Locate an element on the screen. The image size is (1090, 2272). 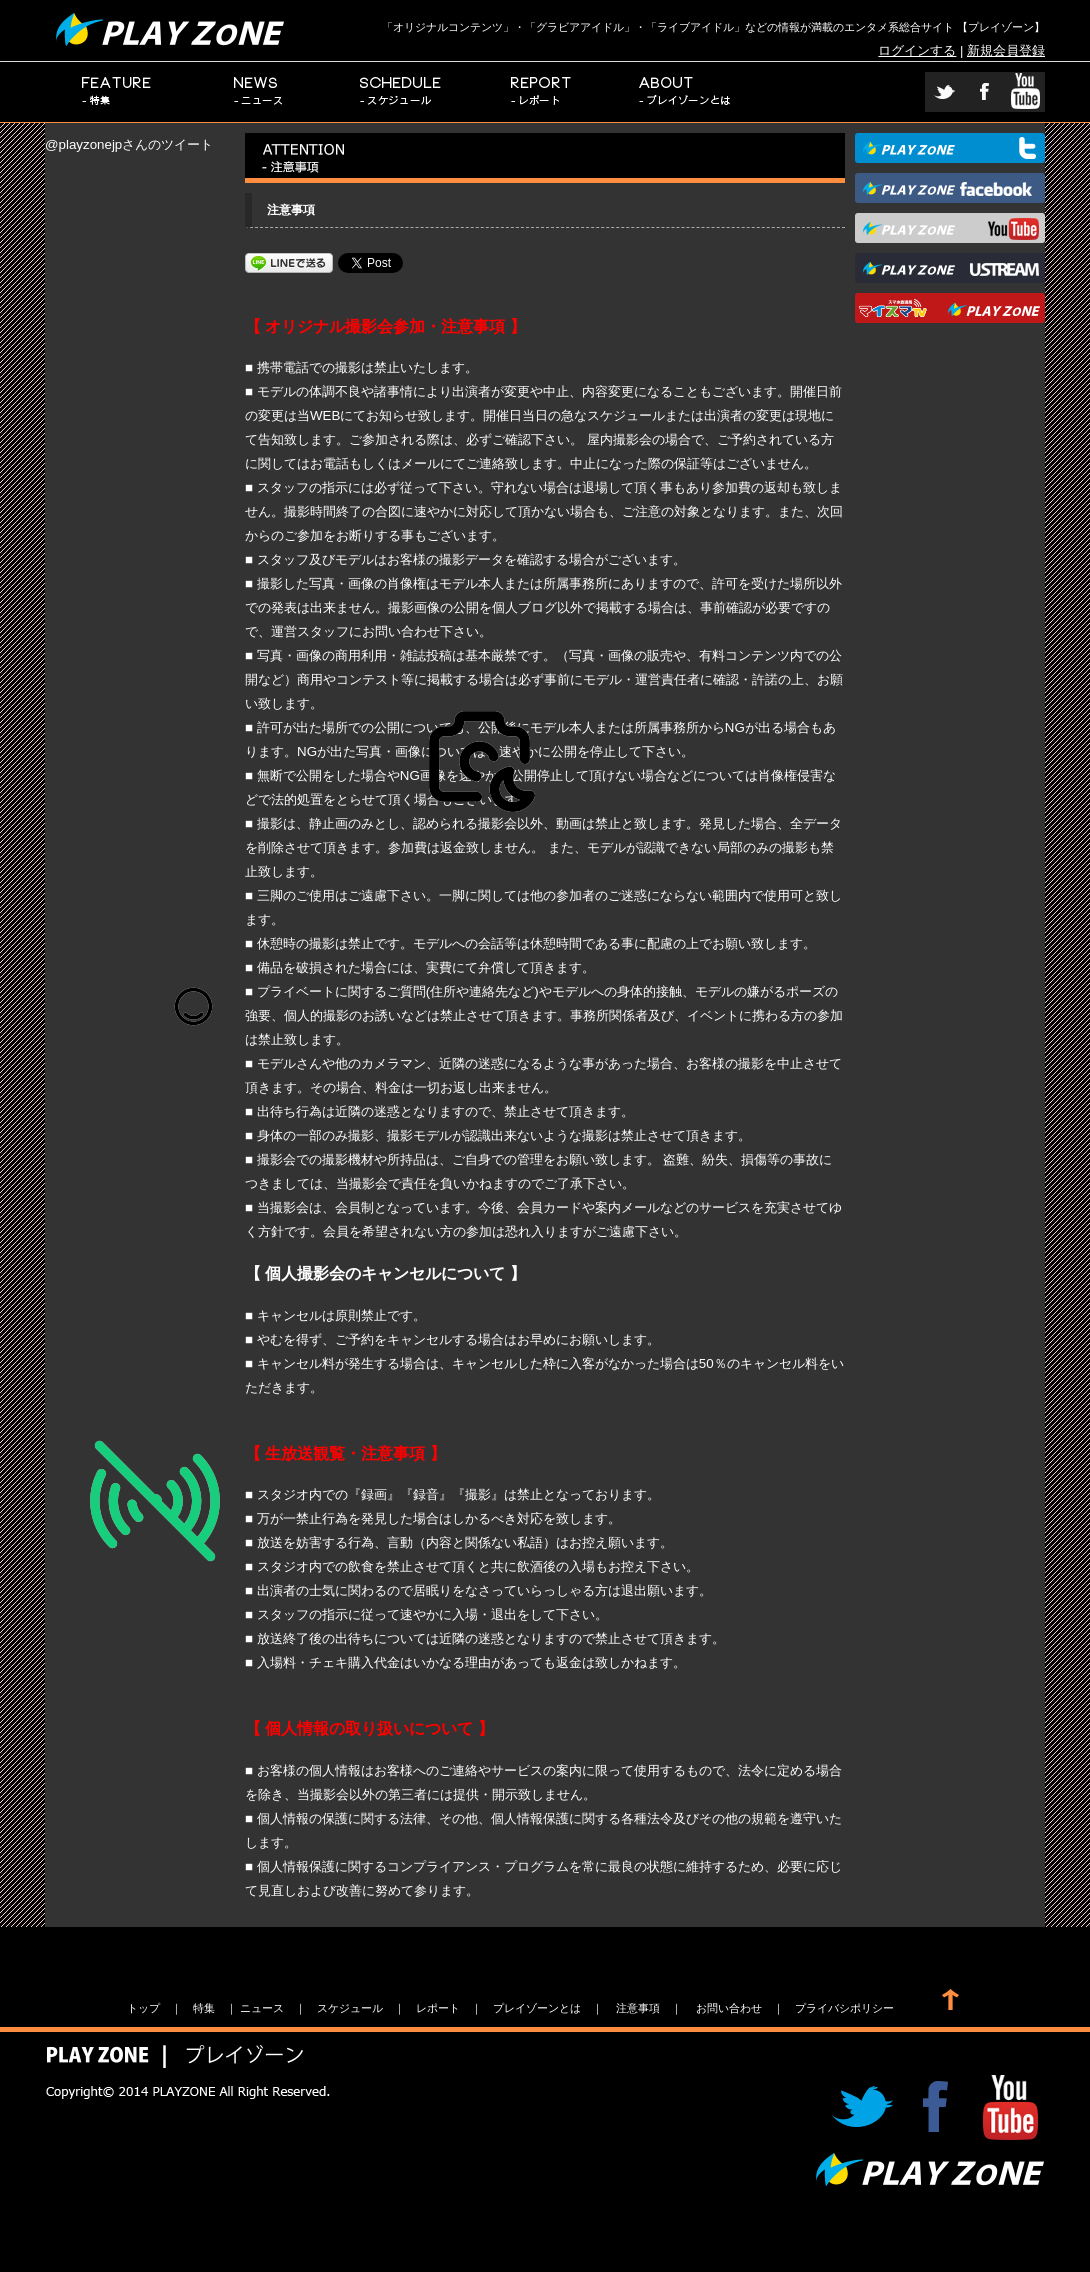
no signal or connection unavailable is located at coordinates (155, 1501).